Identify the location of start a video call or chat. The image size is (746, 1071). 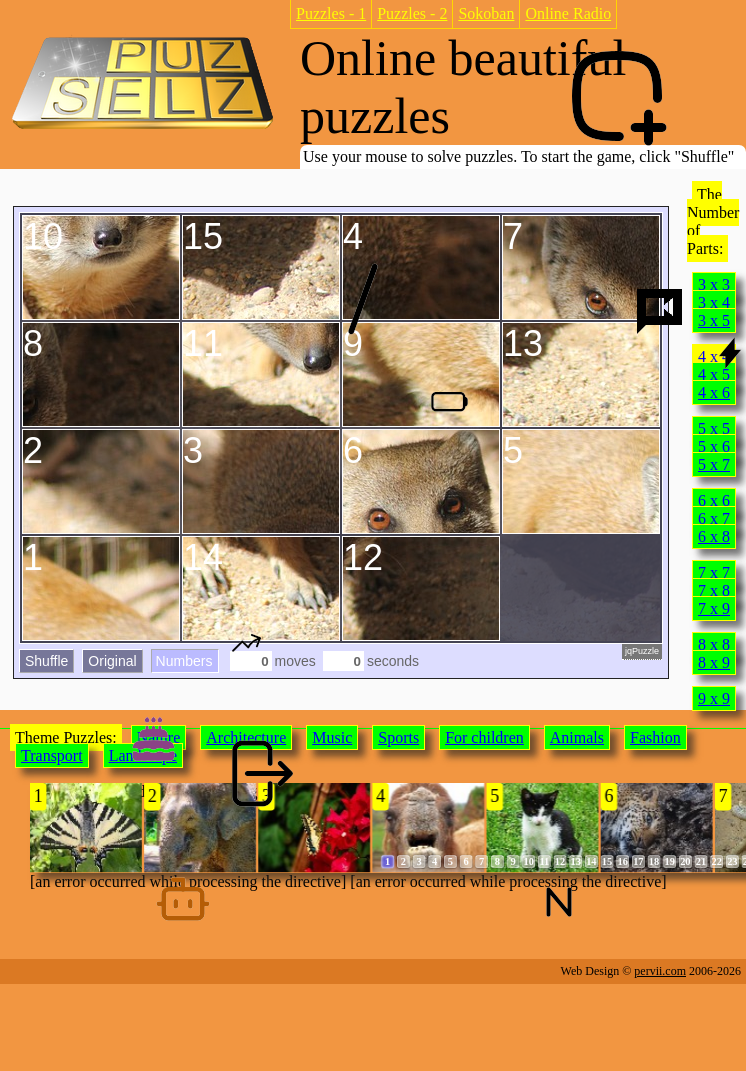
(659, 311).